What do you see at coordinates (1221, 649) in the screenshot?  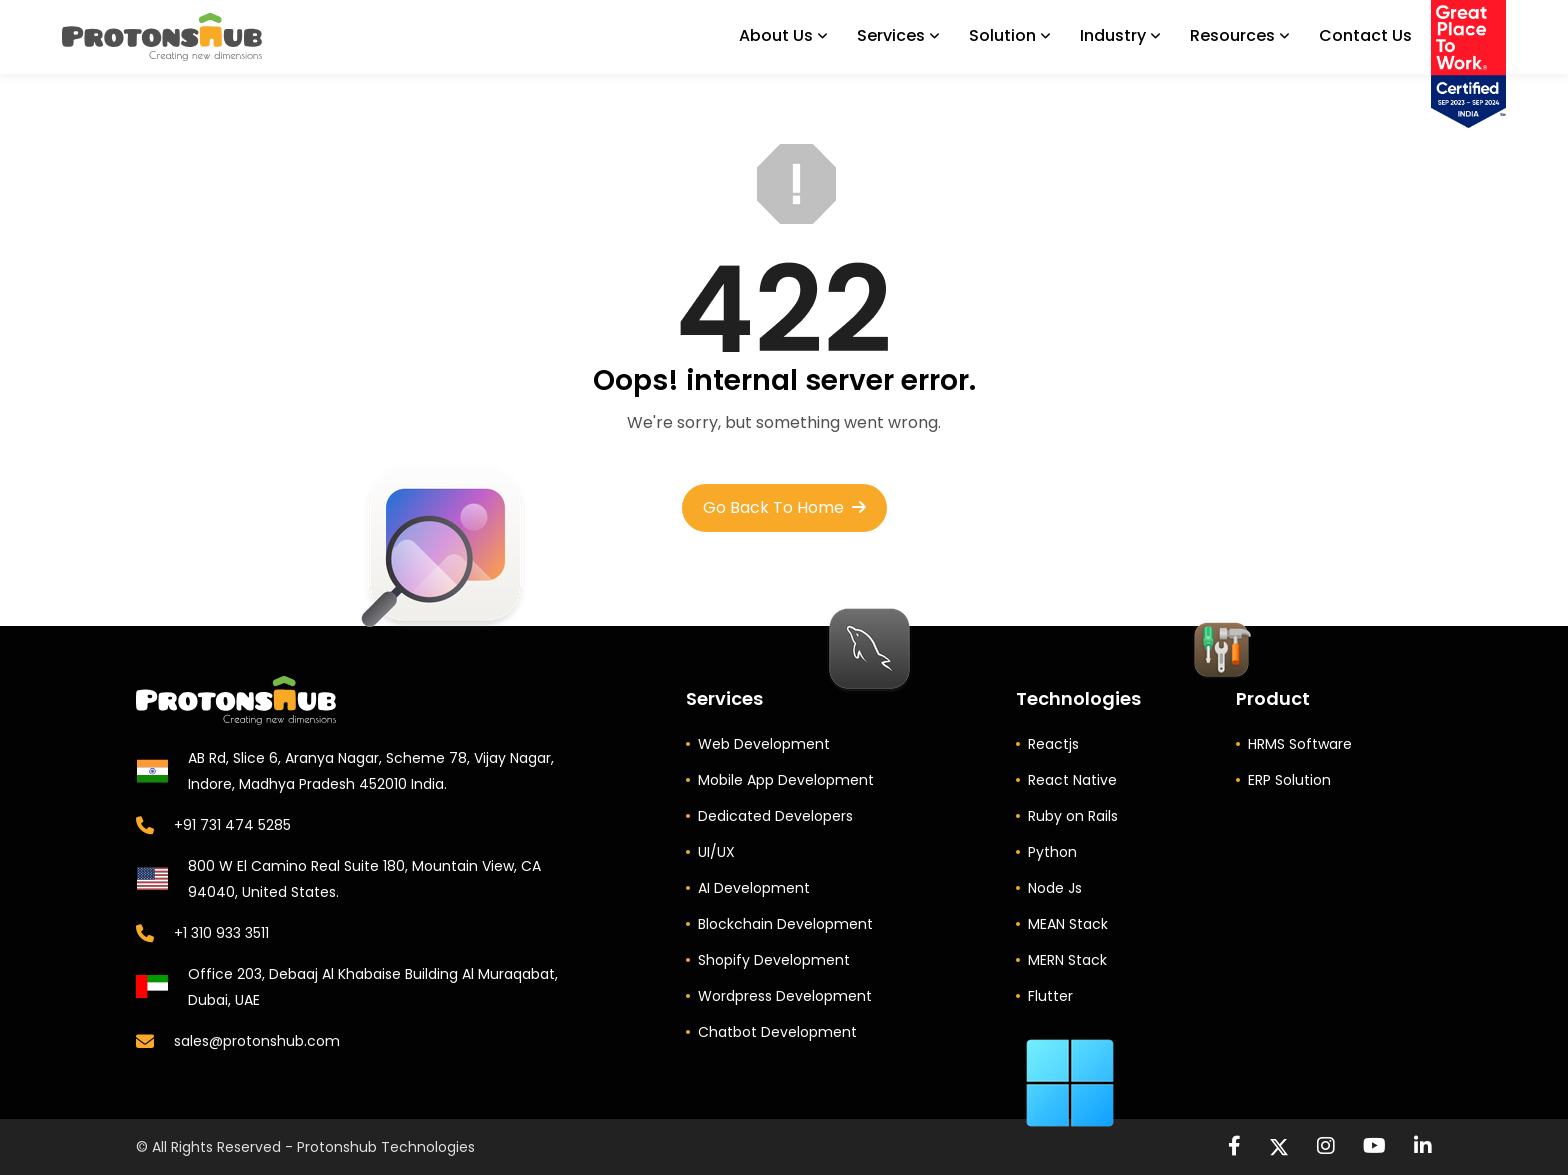 I see `open workbench or developer tools app` at bounding box center [1221, 649].